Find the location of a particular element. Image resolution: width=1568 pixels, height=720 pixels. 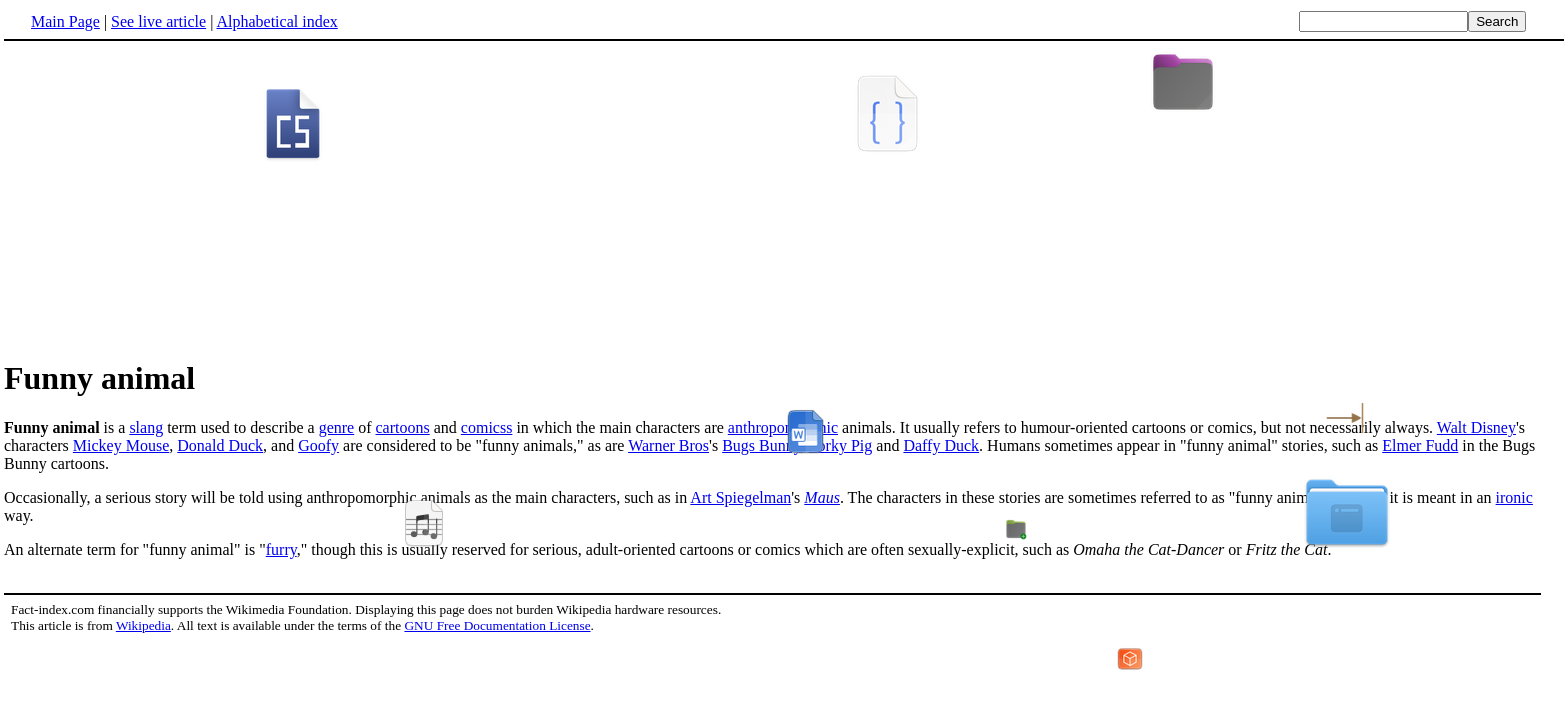

open a 3D model file in OBJ format is located at coordinates (1130, 658).